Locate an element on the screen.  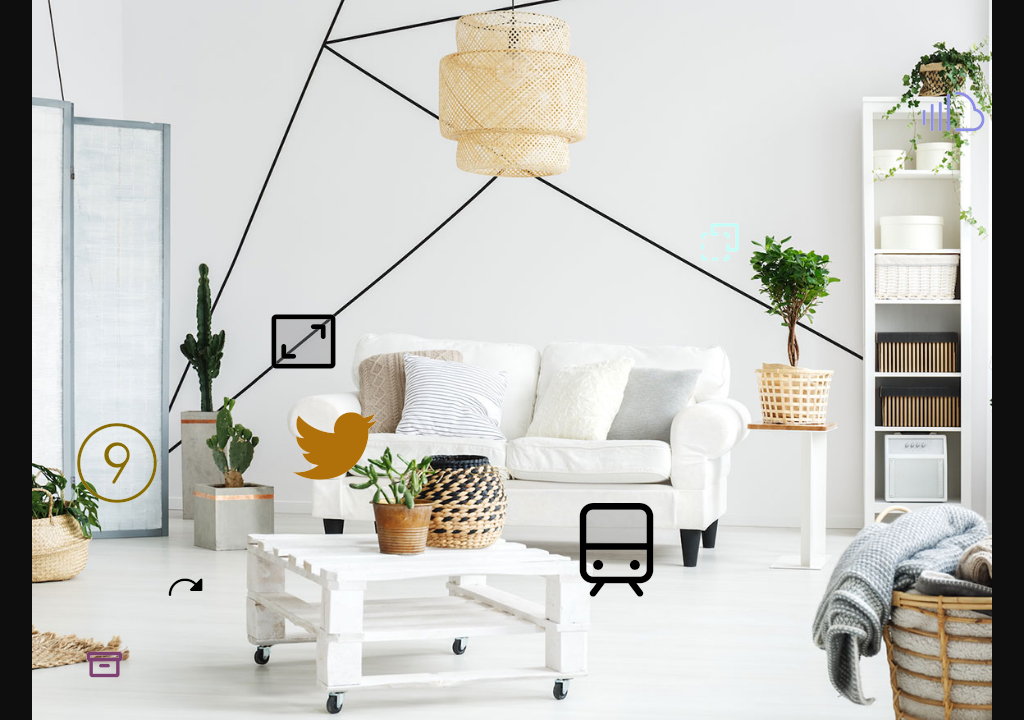
archive item or conversation is located at coordinates (104, 664).